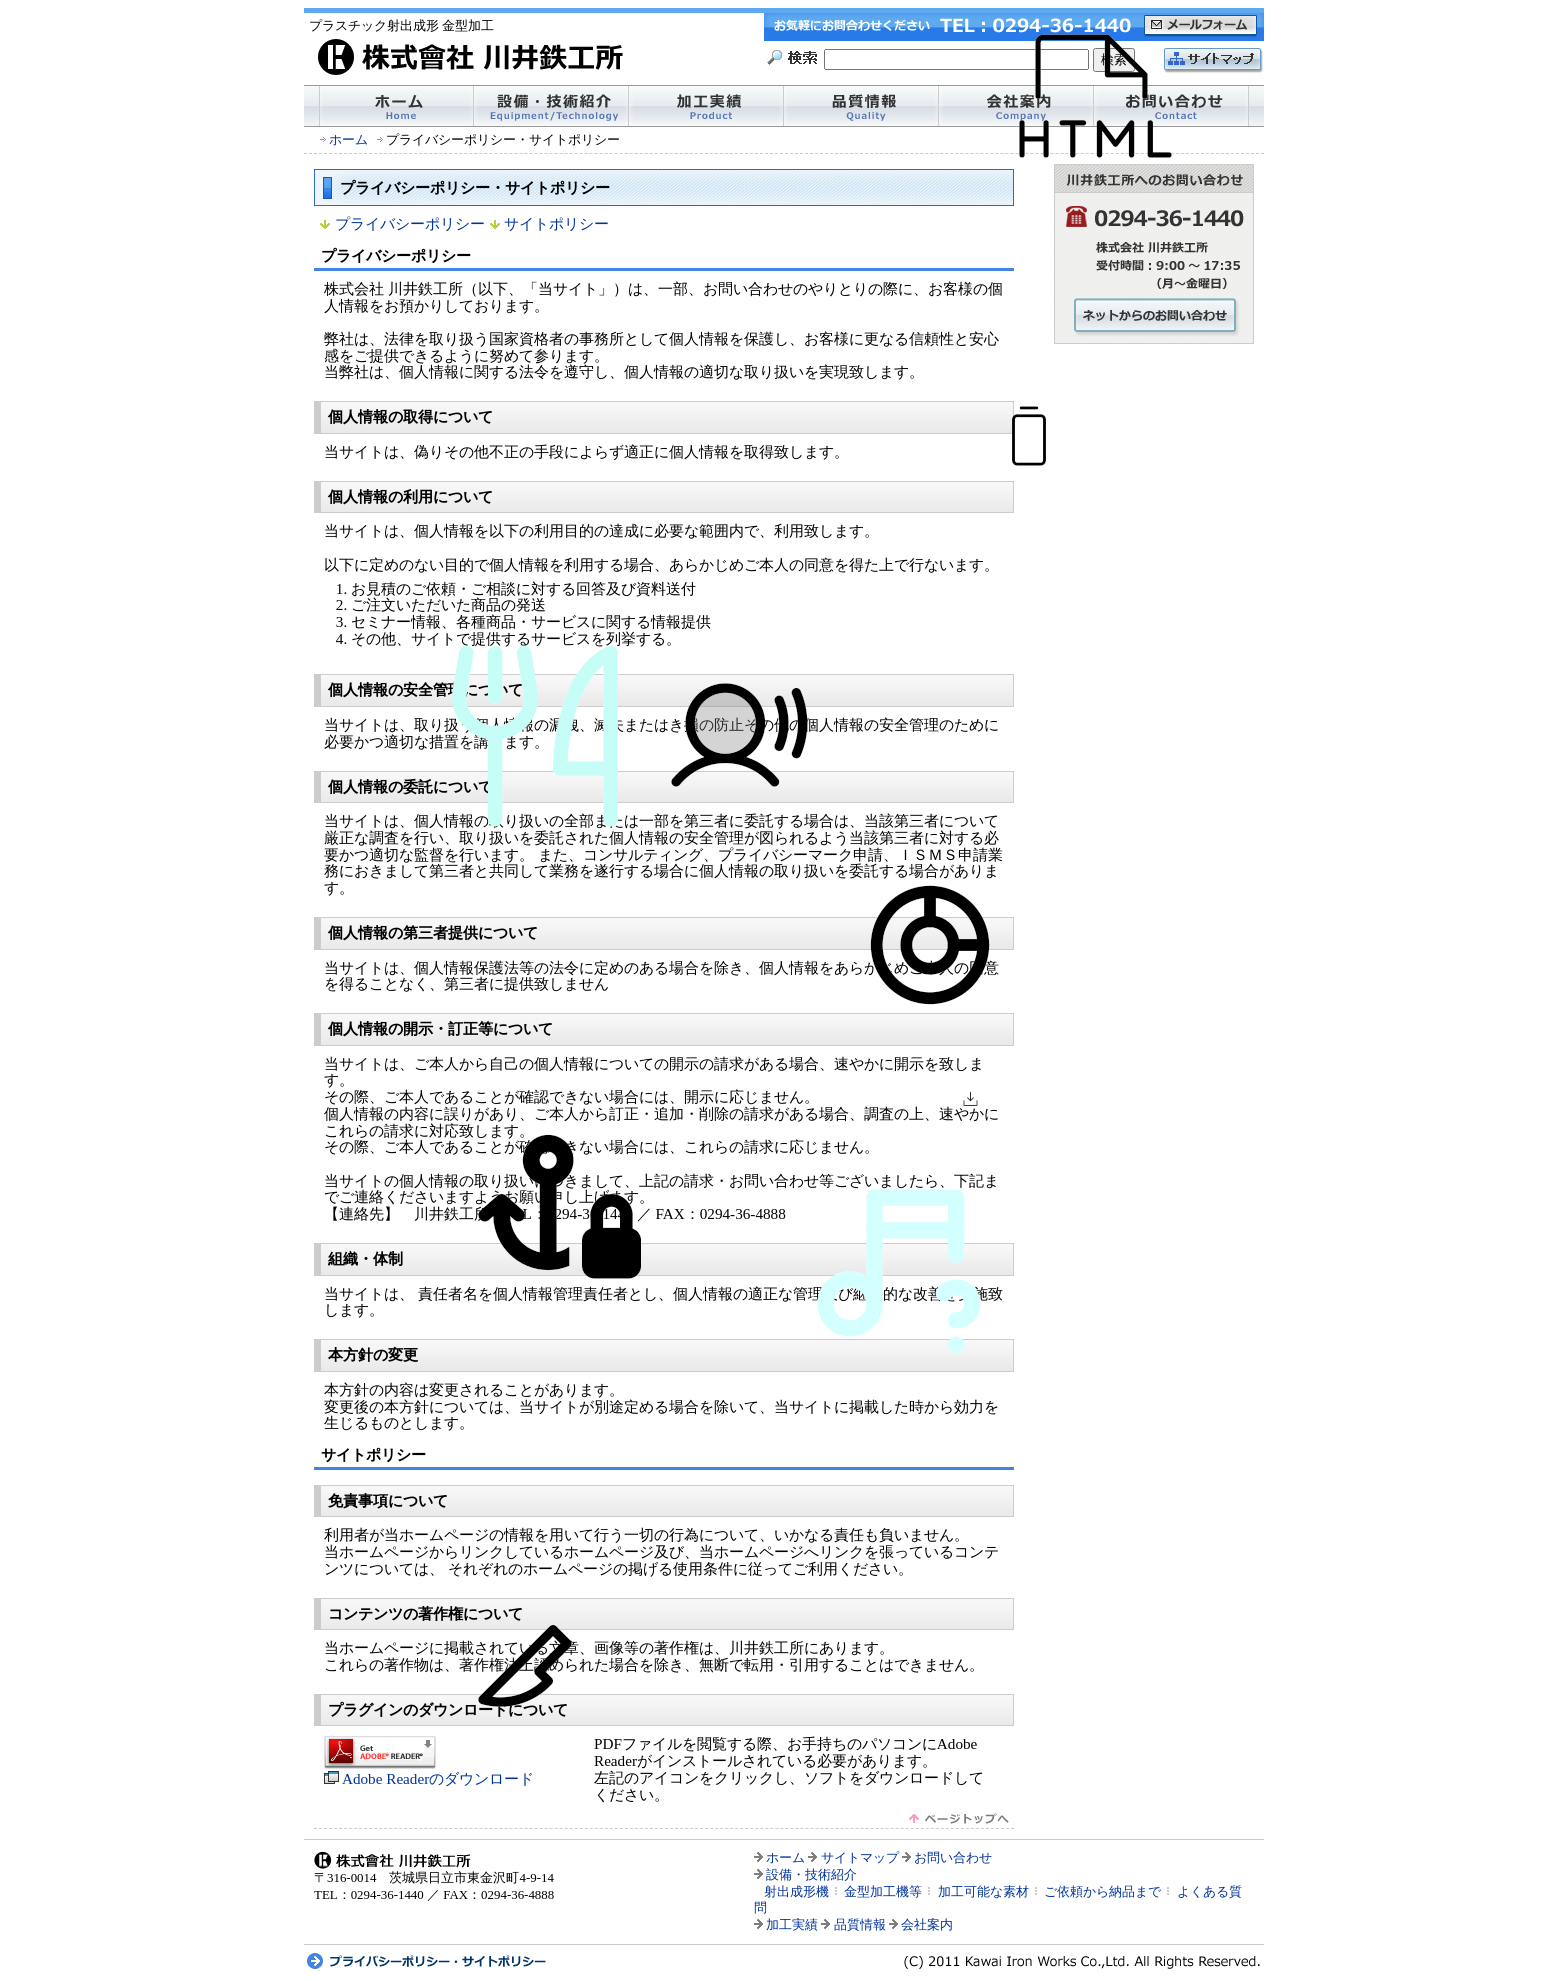 The height and width of the screenshot is (1981, 1568). Describe the element at coordinates (538, 732) in the screenshot. I see `browse nearby restaurants or dining options` at that location.